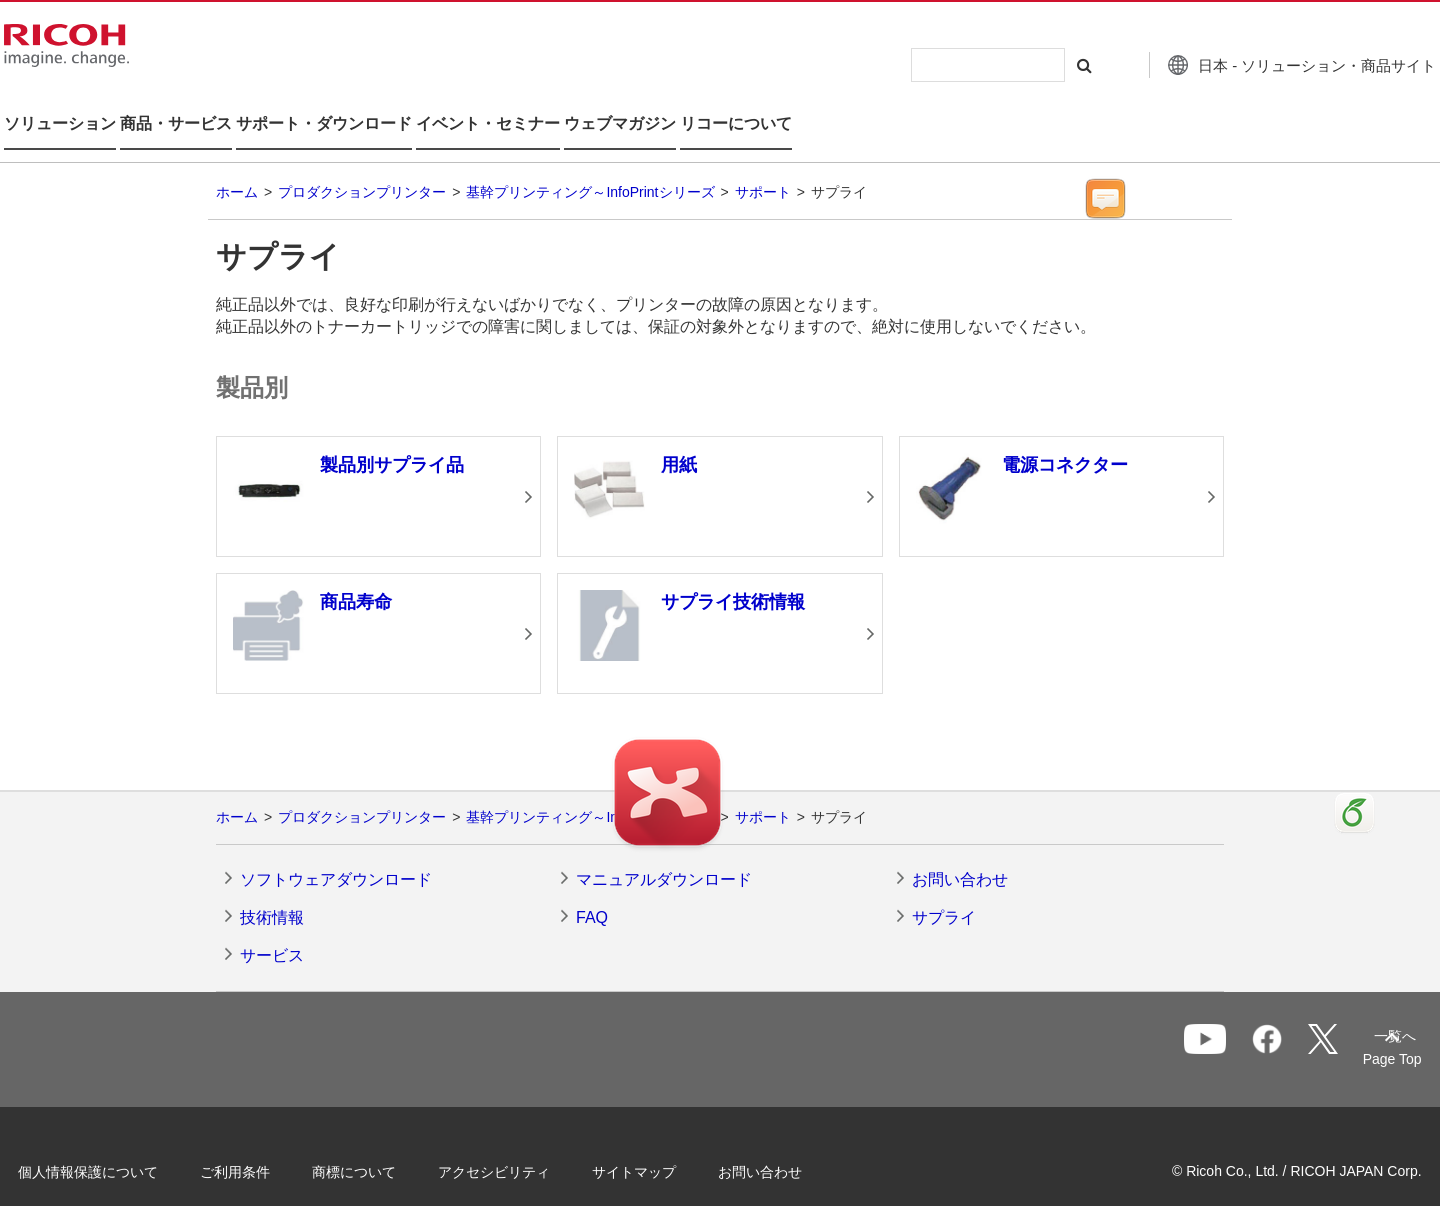 The height and width of the screenshot is (1206, 1440). What do you see at coordinates (667, 792) in the screenshot?
I see `open xmind mind mapping application` at bounding box center [667, 792].